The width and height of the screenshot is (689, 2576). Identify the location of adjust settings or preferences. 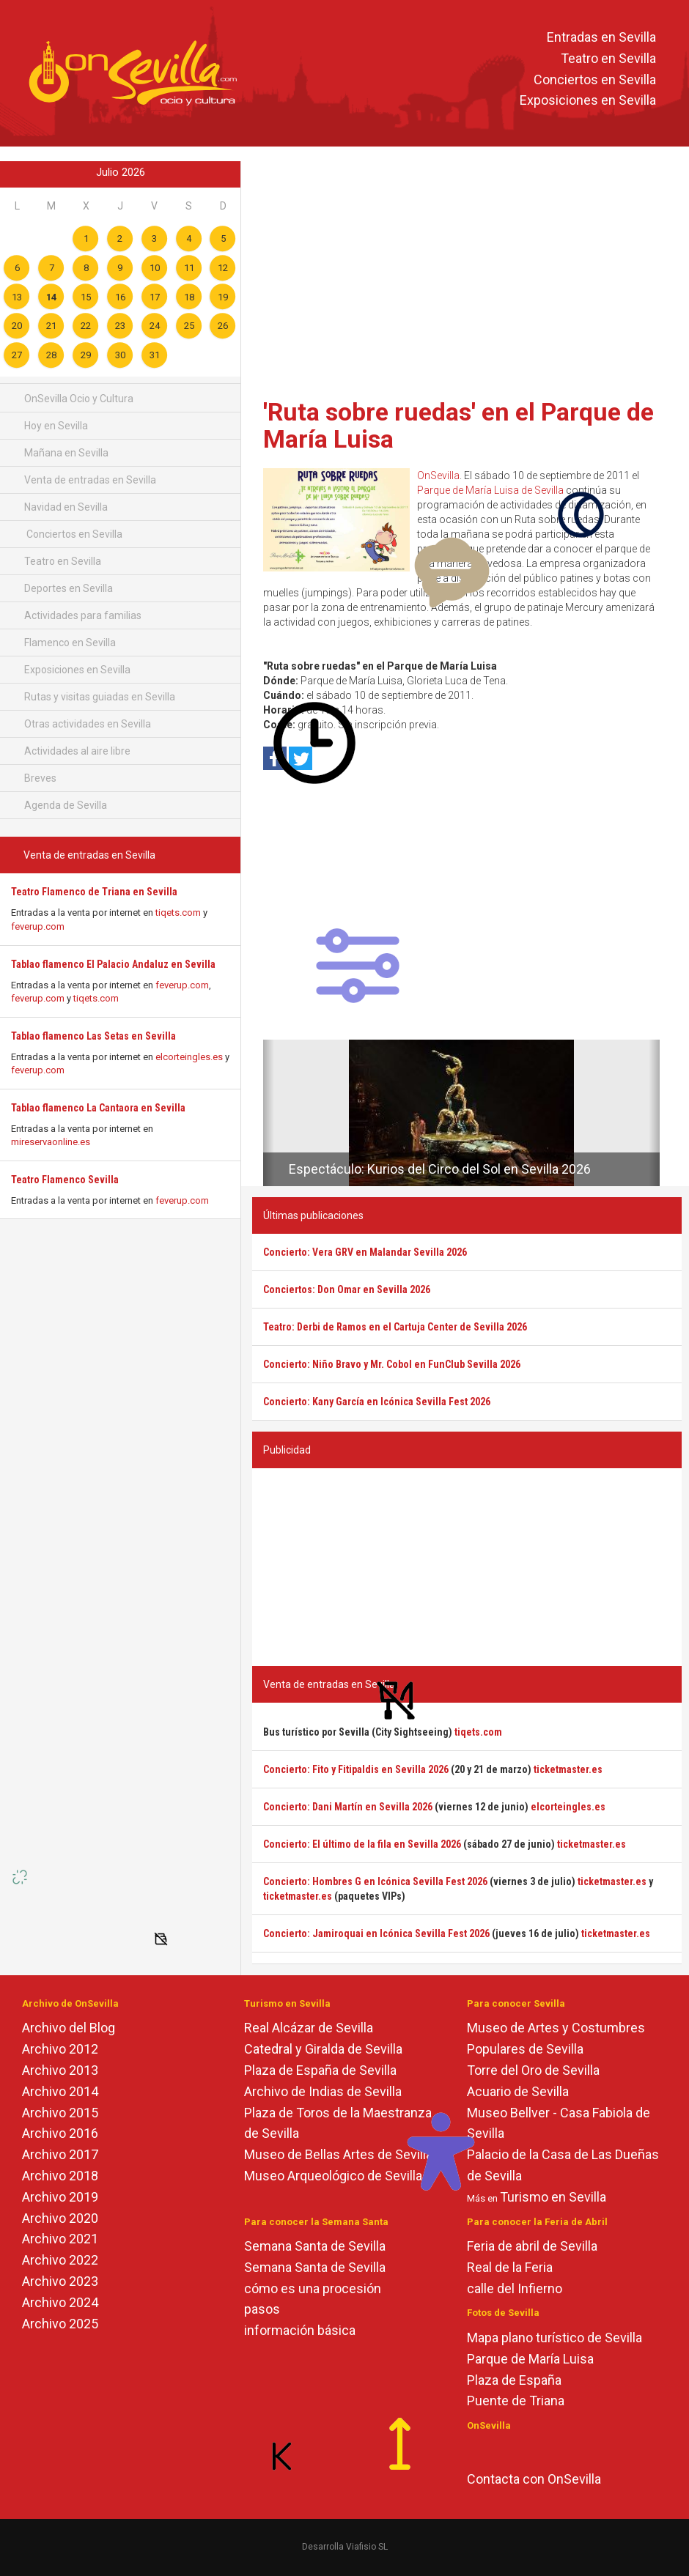
(358, 966).